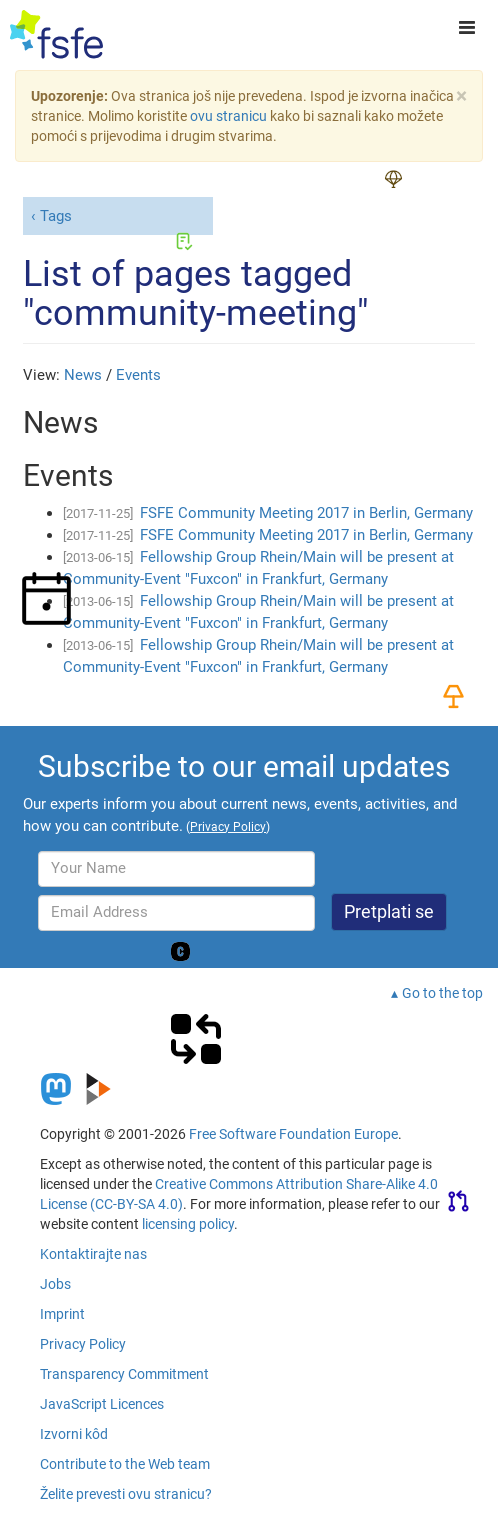 Image resolution: width=498 pixels, height=1524 pixels. I want to click on create a new pull request, so click(458, 1201).